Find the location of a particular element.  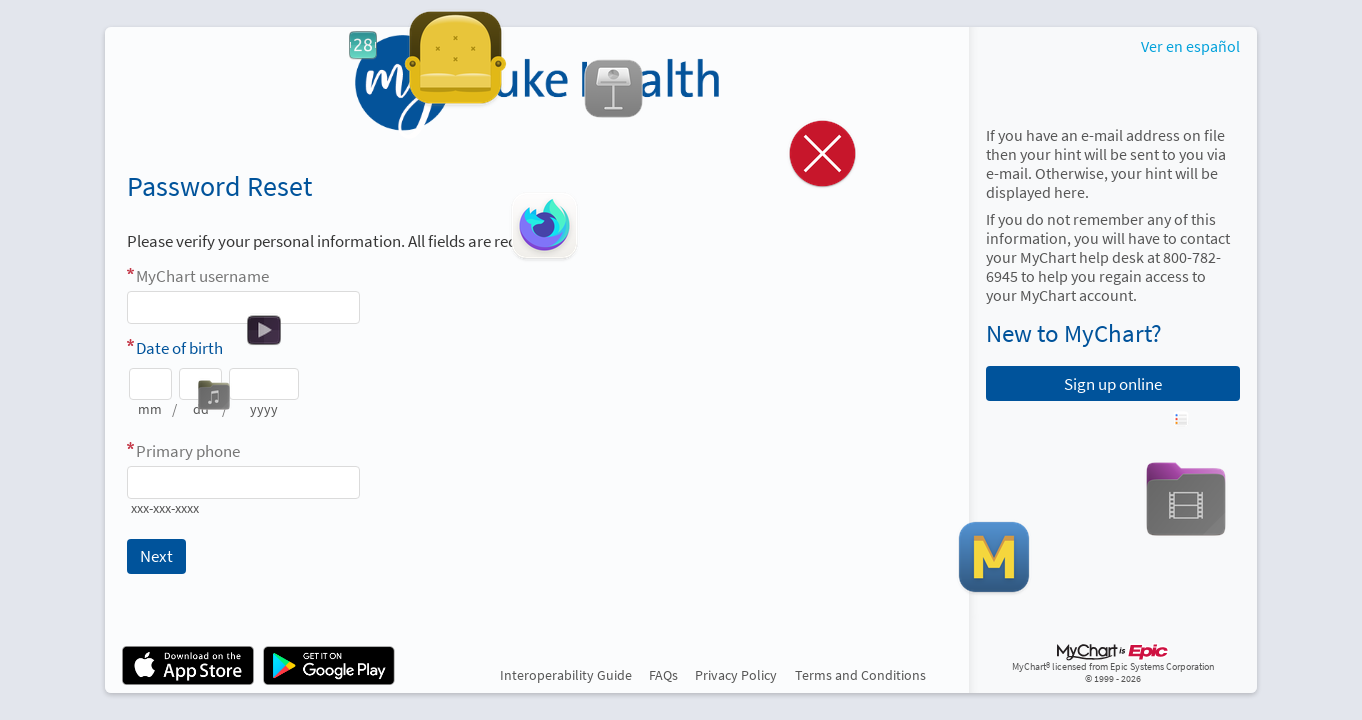

open Keynote to create or edit presentations is located at coordinates (613, 88).